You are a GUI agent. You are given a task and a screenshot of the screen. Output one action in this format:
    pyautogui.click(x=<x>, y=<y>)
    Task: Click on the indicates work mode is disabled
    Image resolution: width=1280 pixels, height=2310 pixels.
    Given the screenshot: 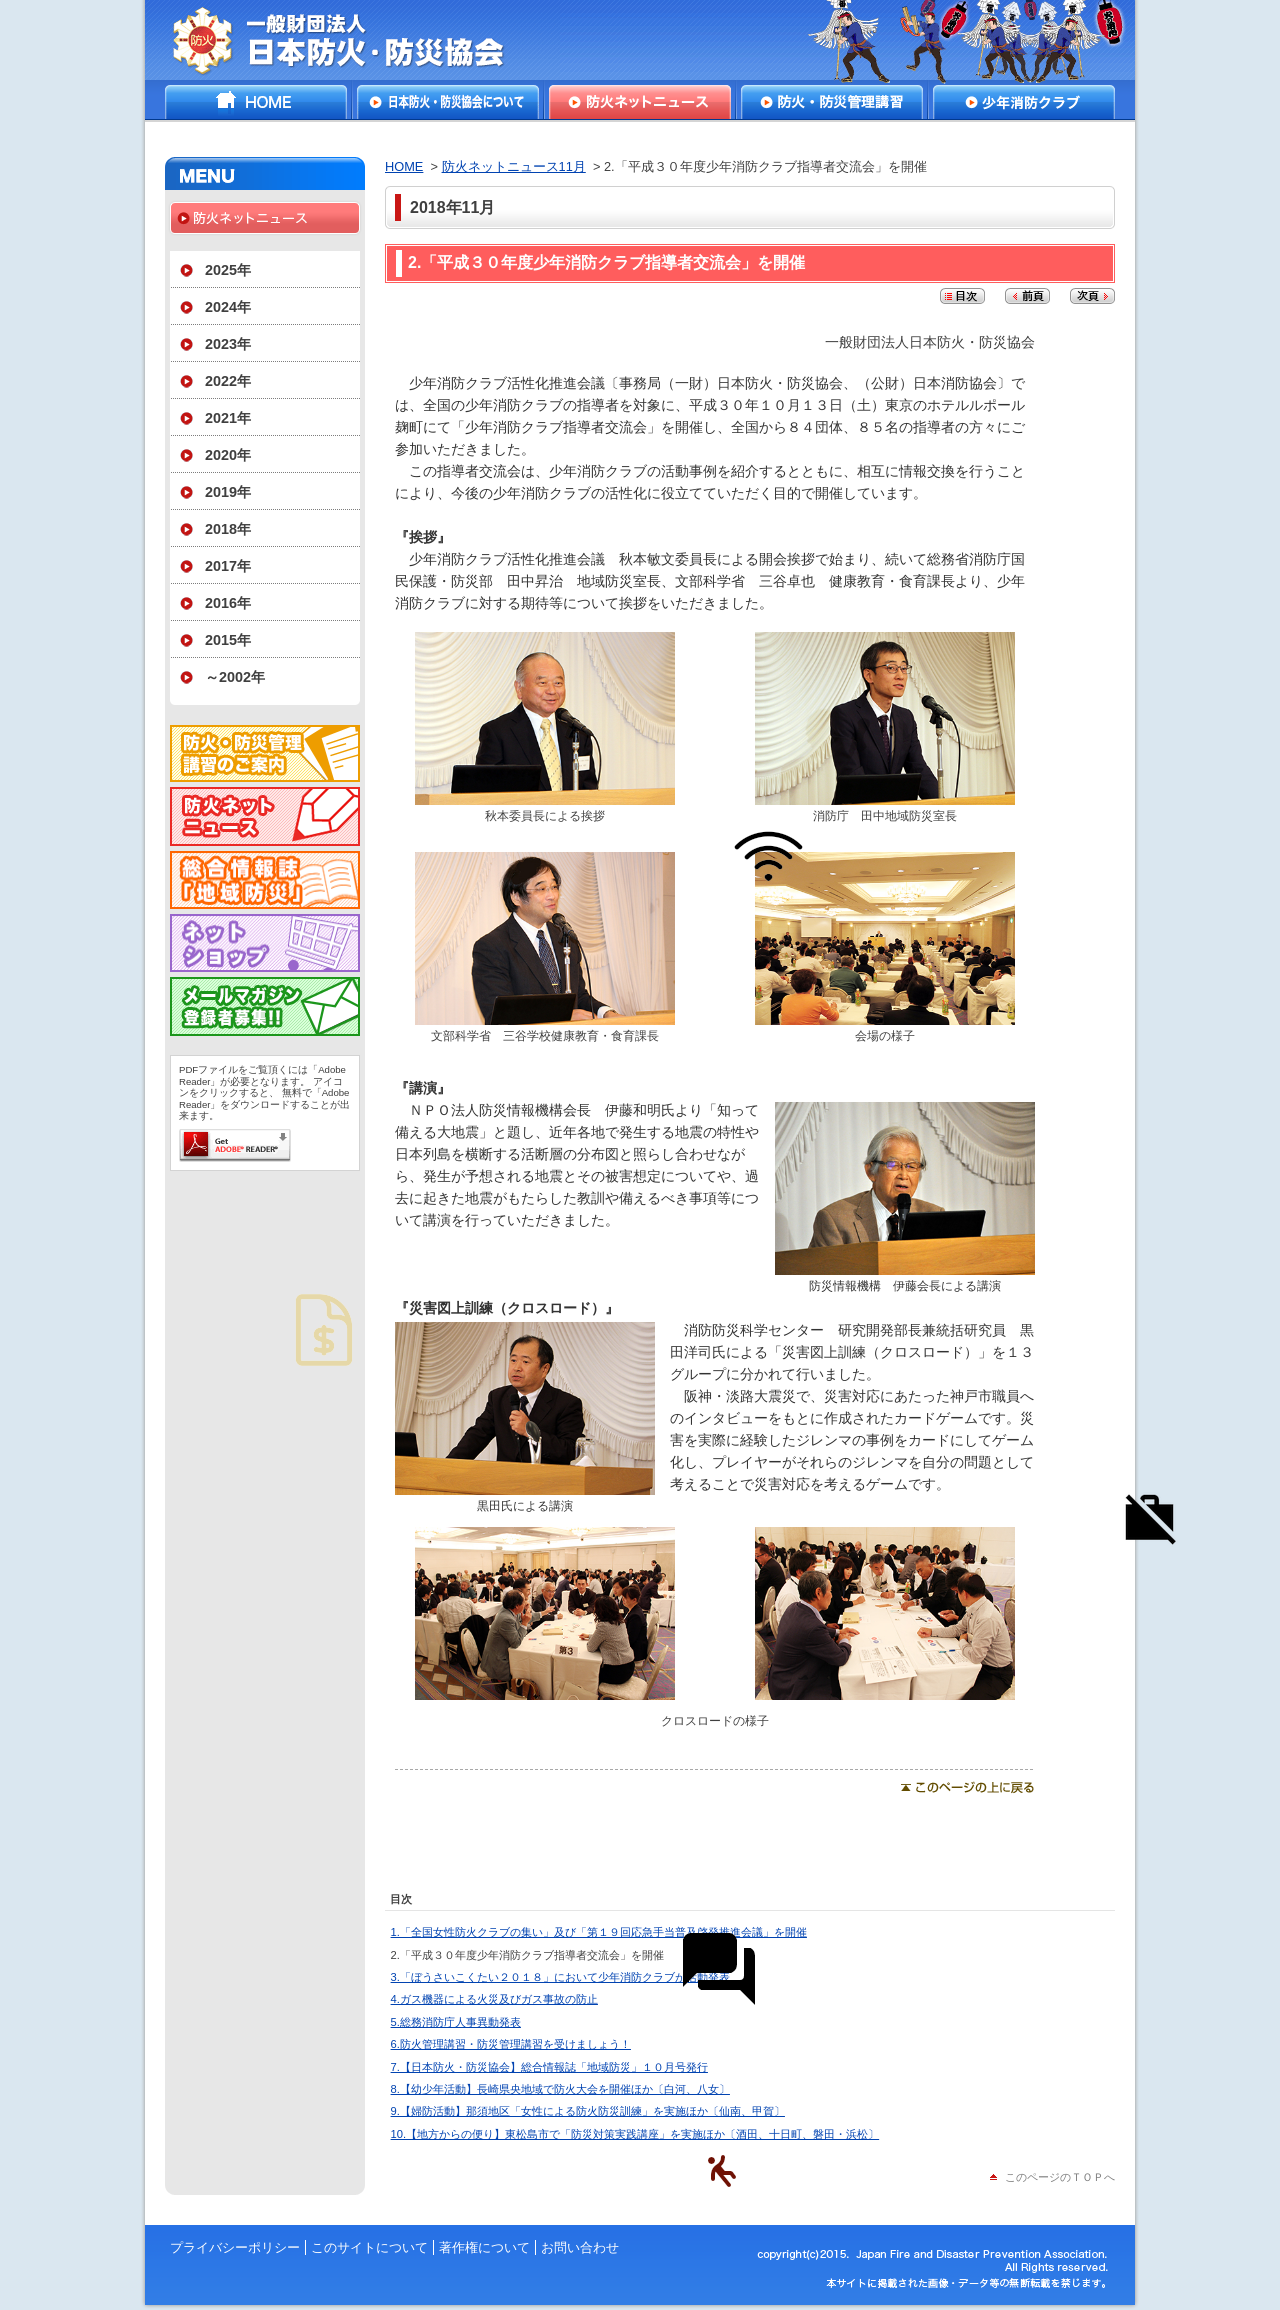 What is the action you would take?
    pyautogui.click(x=1149, y=1518)
    